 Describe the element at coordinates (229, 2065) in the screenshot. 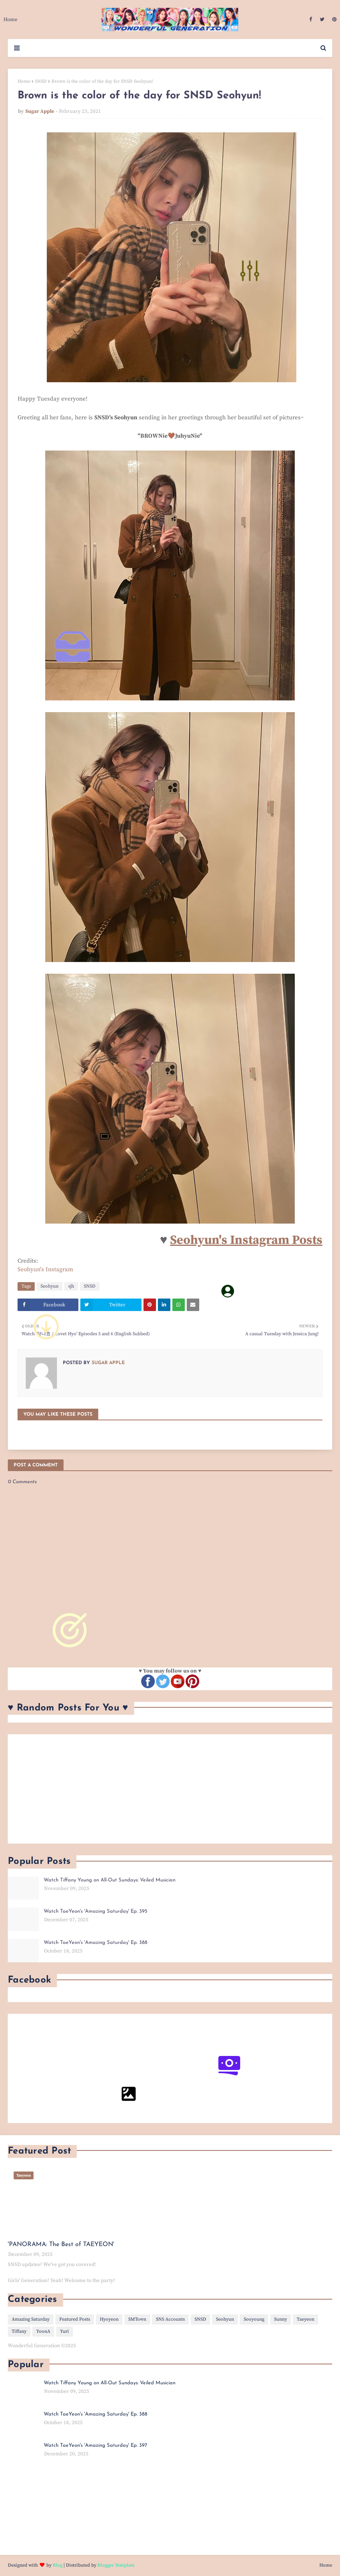

I see `view your wallet or account balance` at that location.